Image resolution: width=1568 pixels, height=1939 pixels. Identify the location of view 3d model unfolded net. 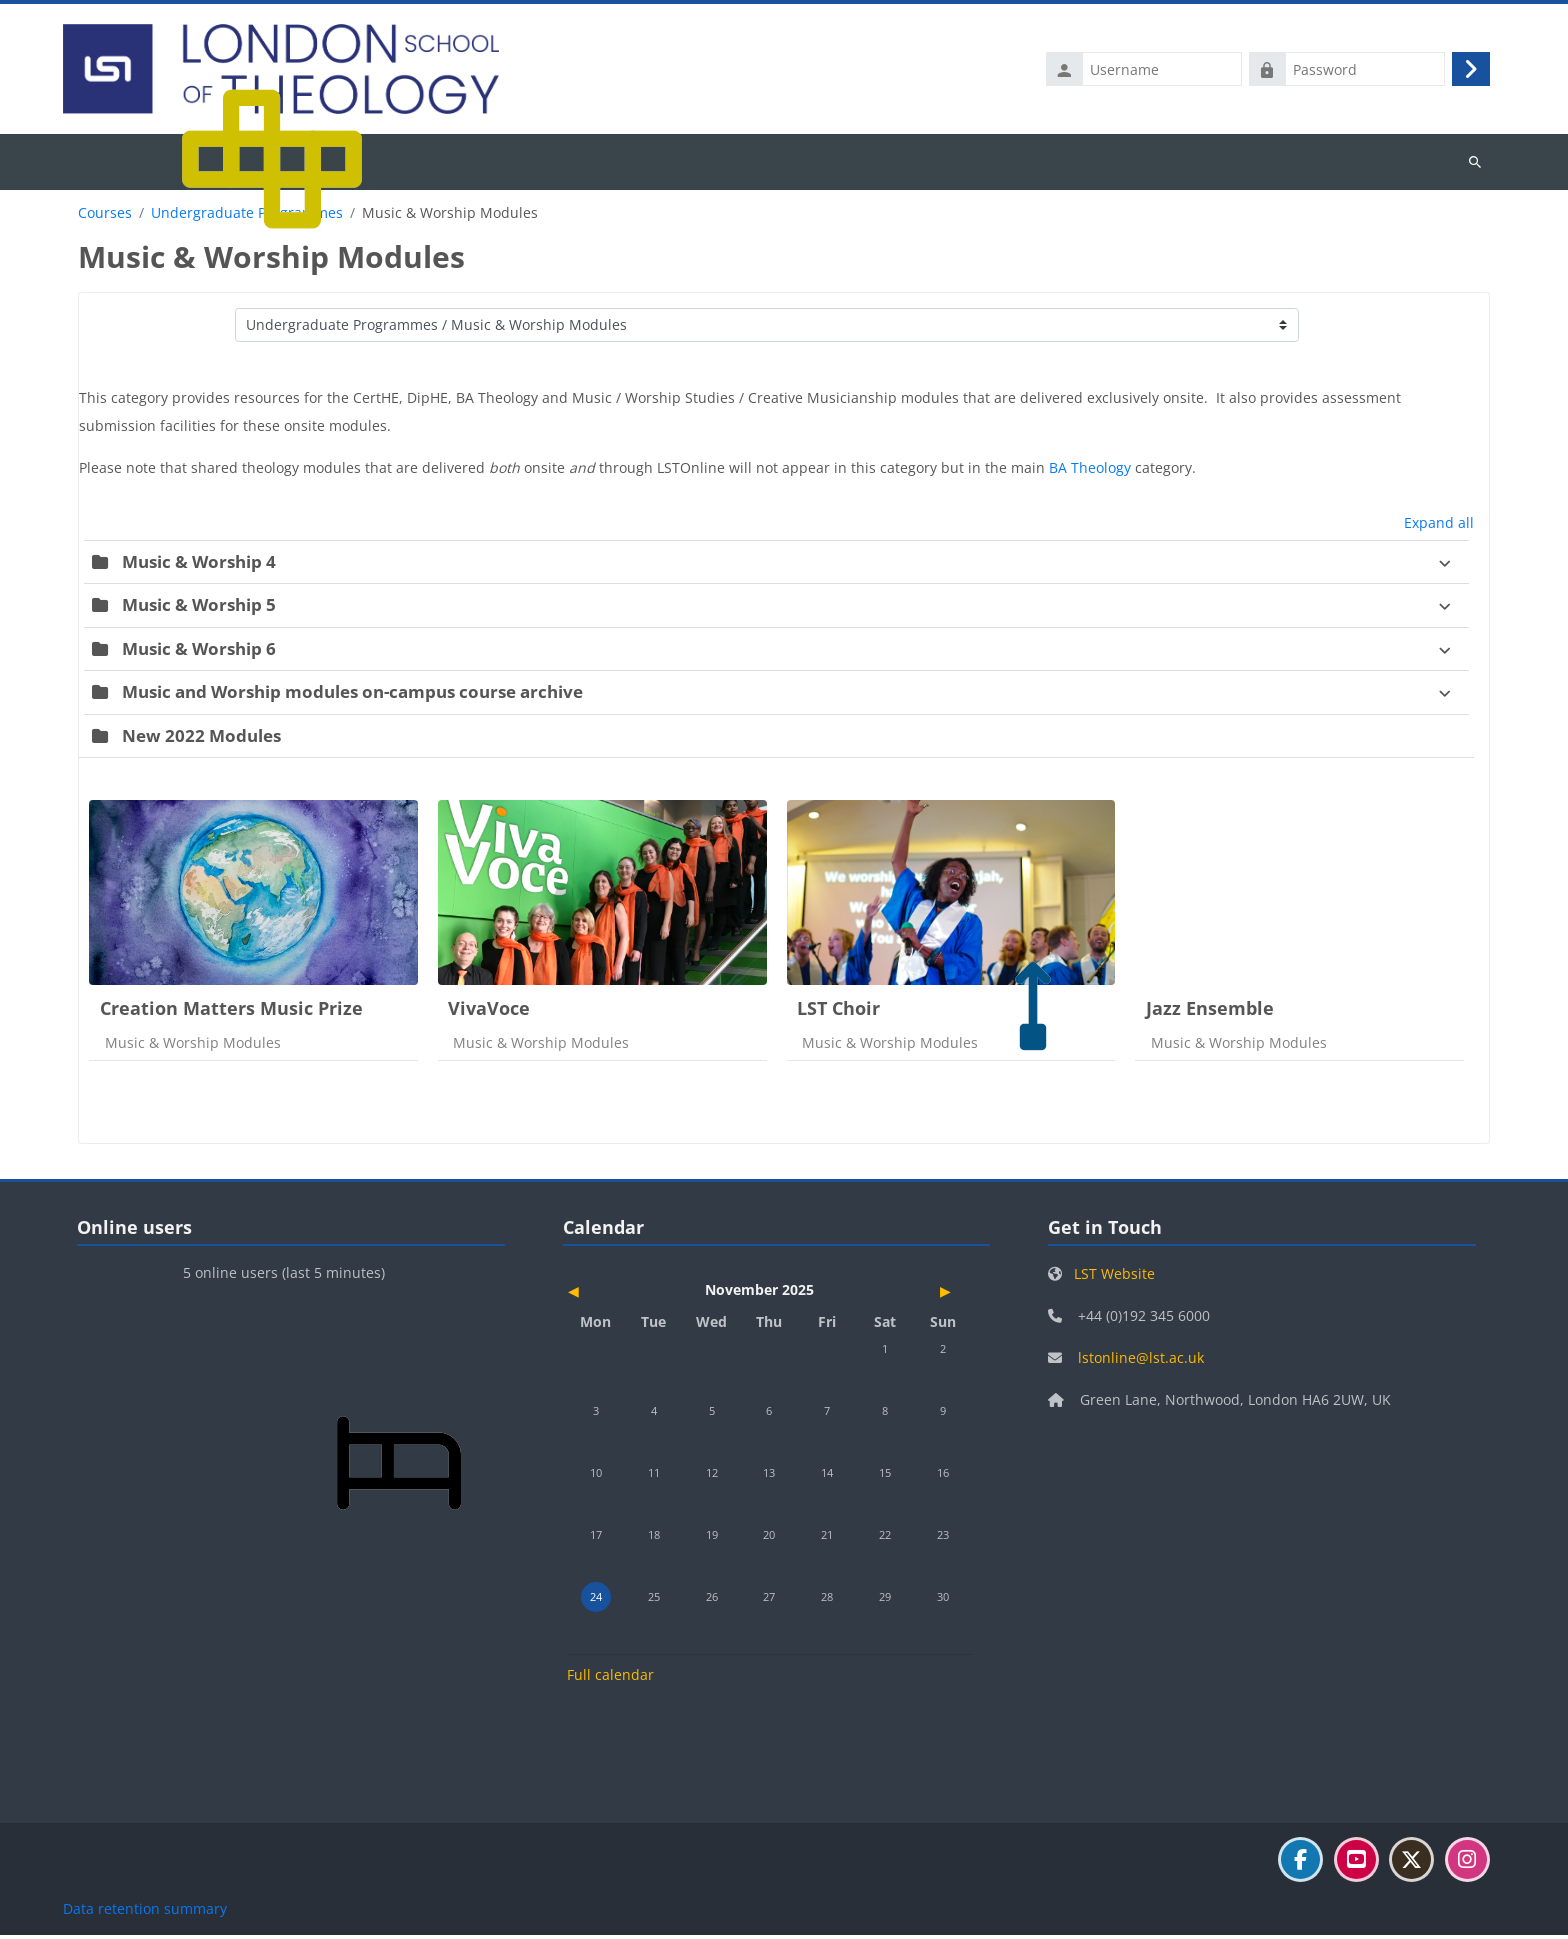
(272, 155).